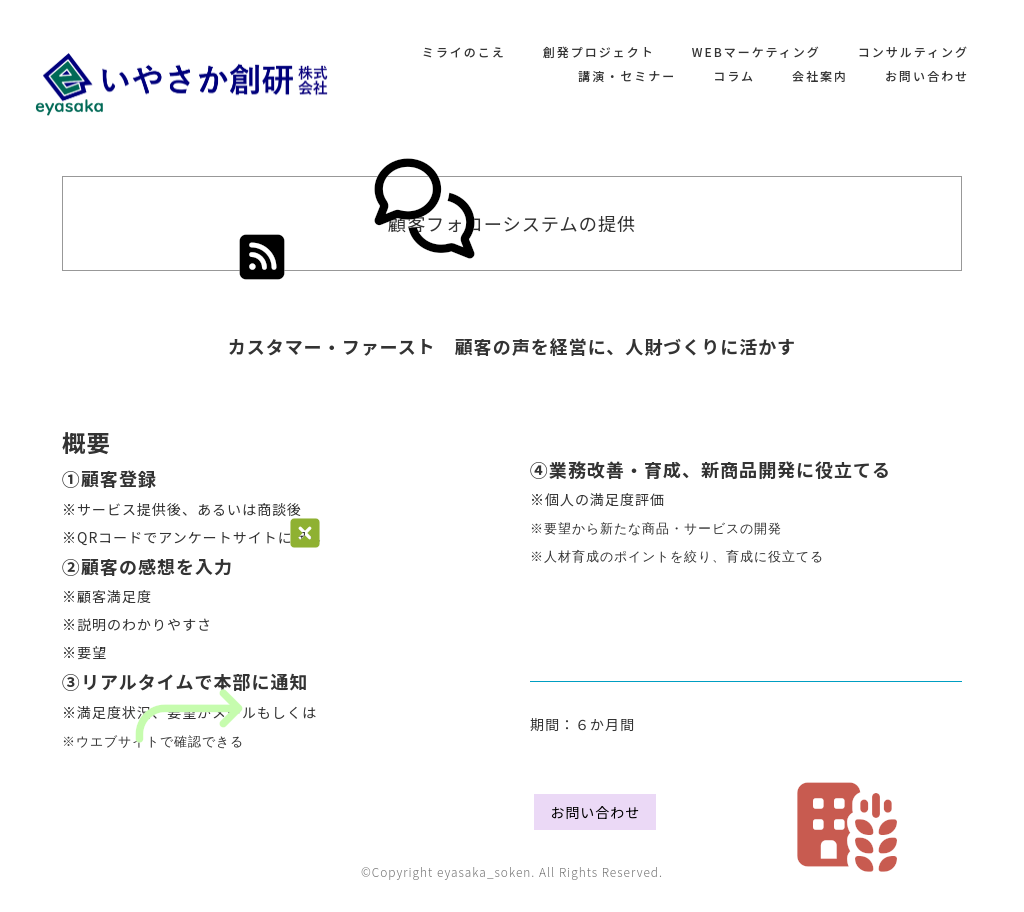  Describe the element at coordinates (189, 716) in the screenshot. I see `forward or share content` at that location.